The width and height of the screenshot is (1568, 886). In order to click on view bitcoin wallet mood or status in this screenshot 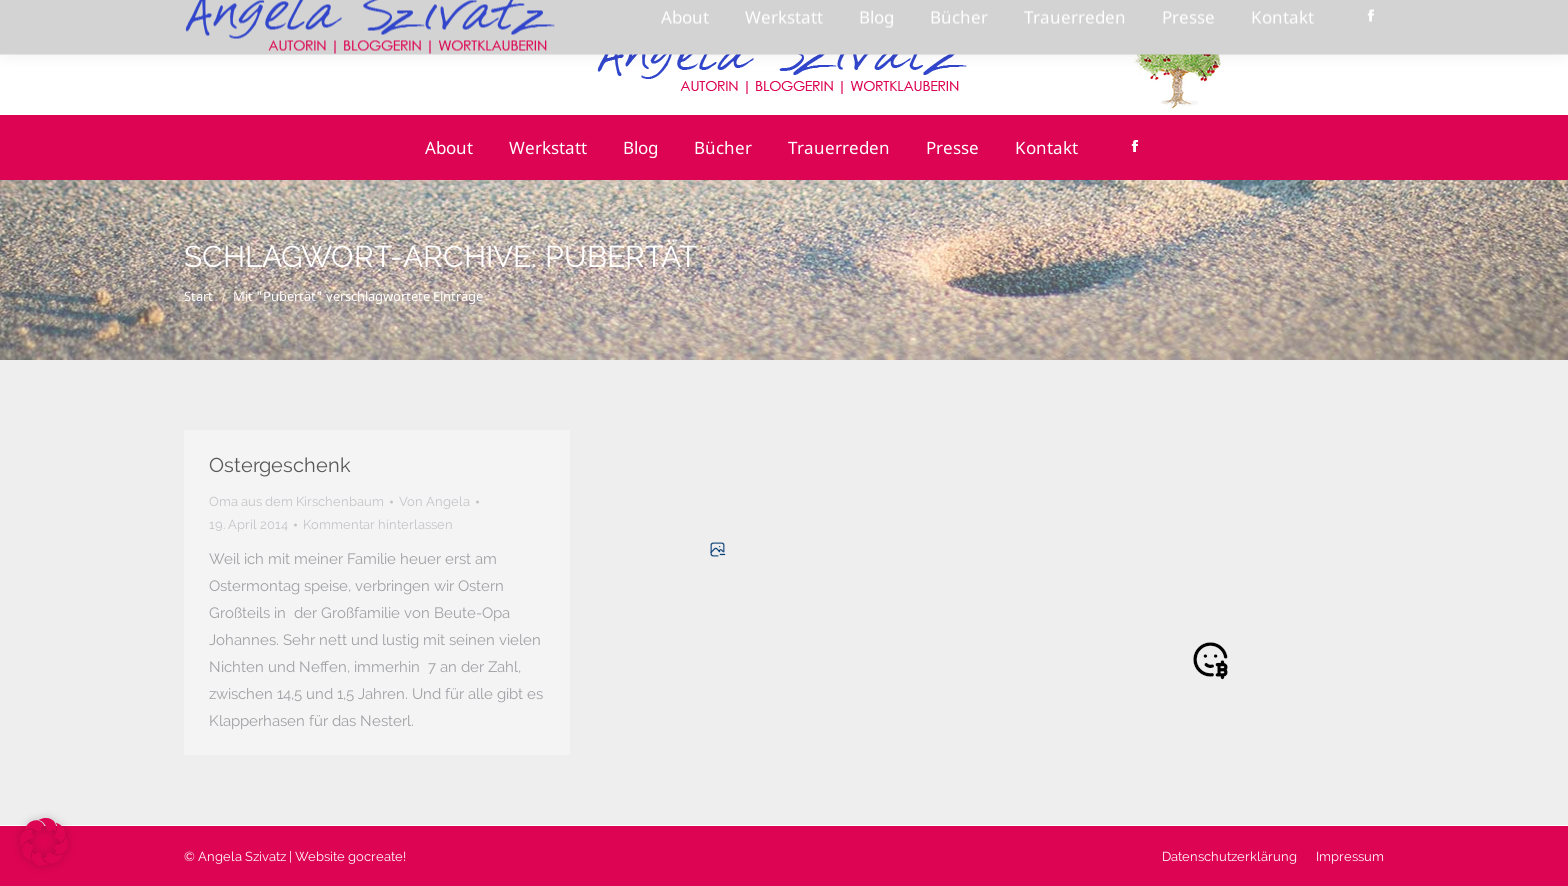, I will do `click(1210, 659)`.